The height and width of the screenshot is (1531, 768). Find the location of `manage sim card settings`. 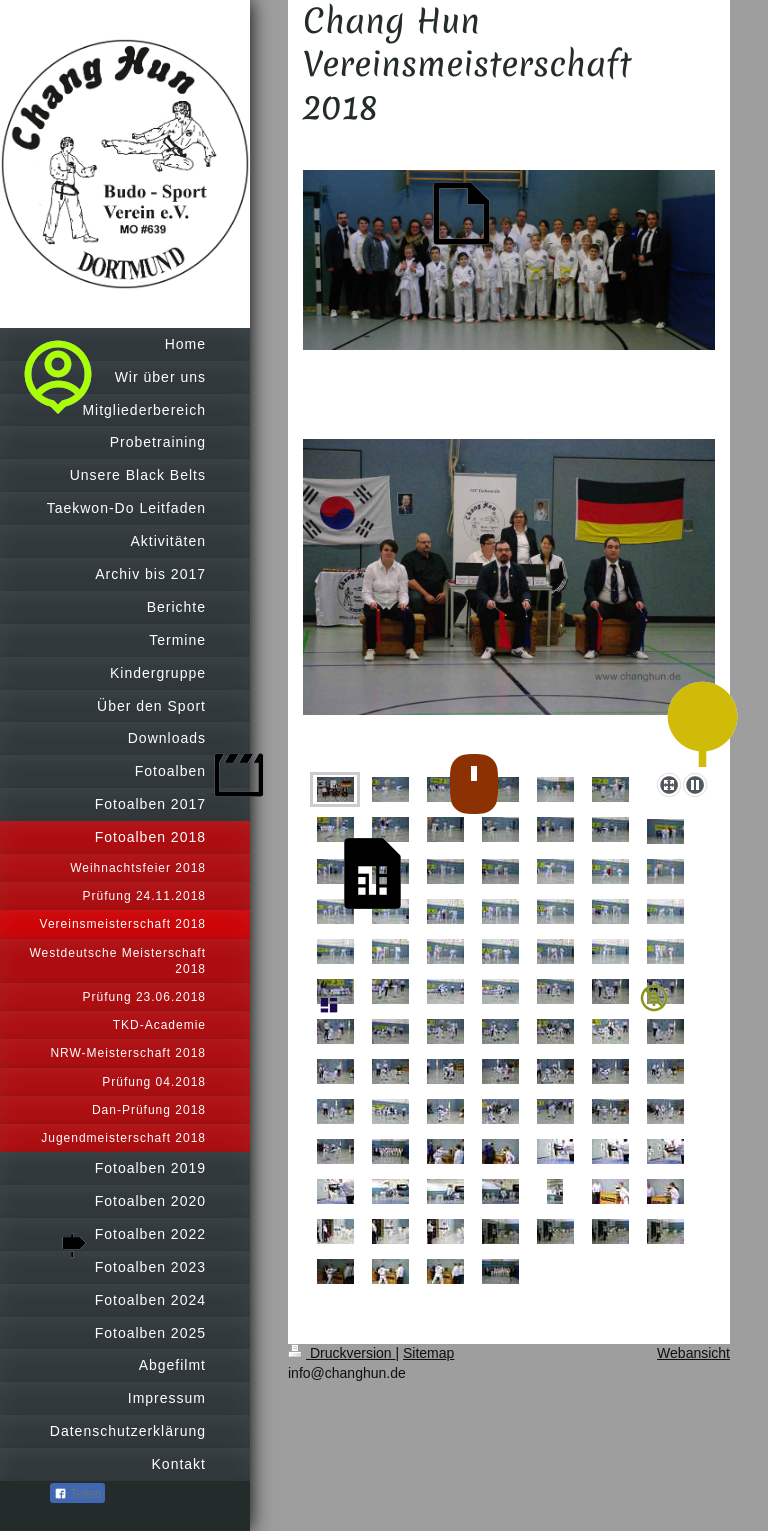

manage sim card settings is located at coordinates (372, 873).